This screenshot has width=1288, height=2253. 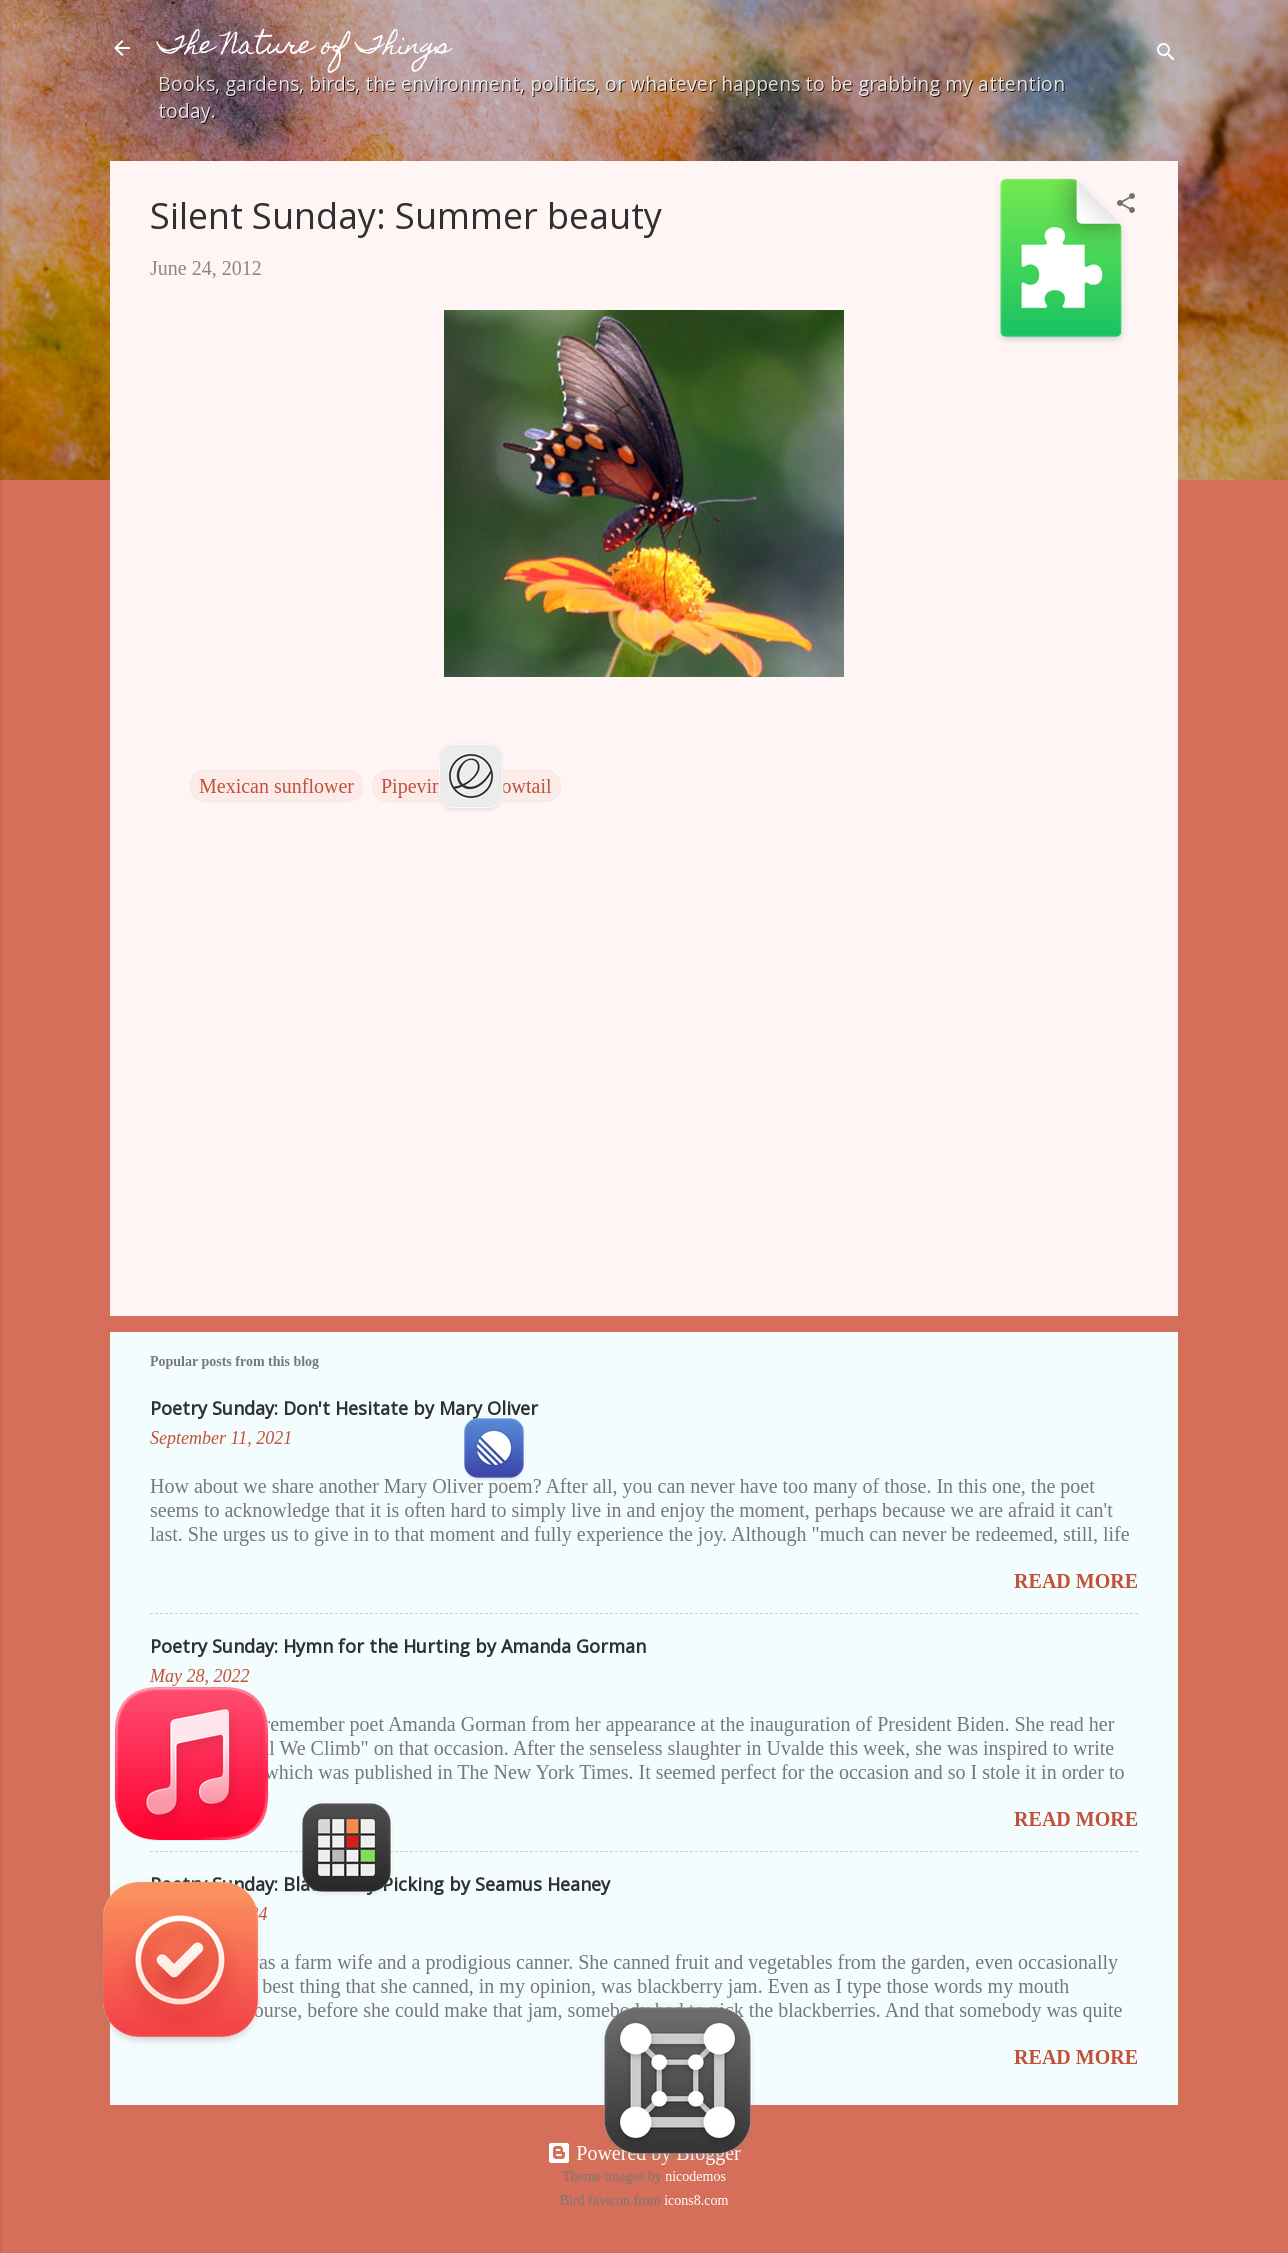 What do you see at coordinates (180, 1959) in the screenshot?
I see `open dconf editor to modify system configuration settings` at bounding box center [180, 1959].